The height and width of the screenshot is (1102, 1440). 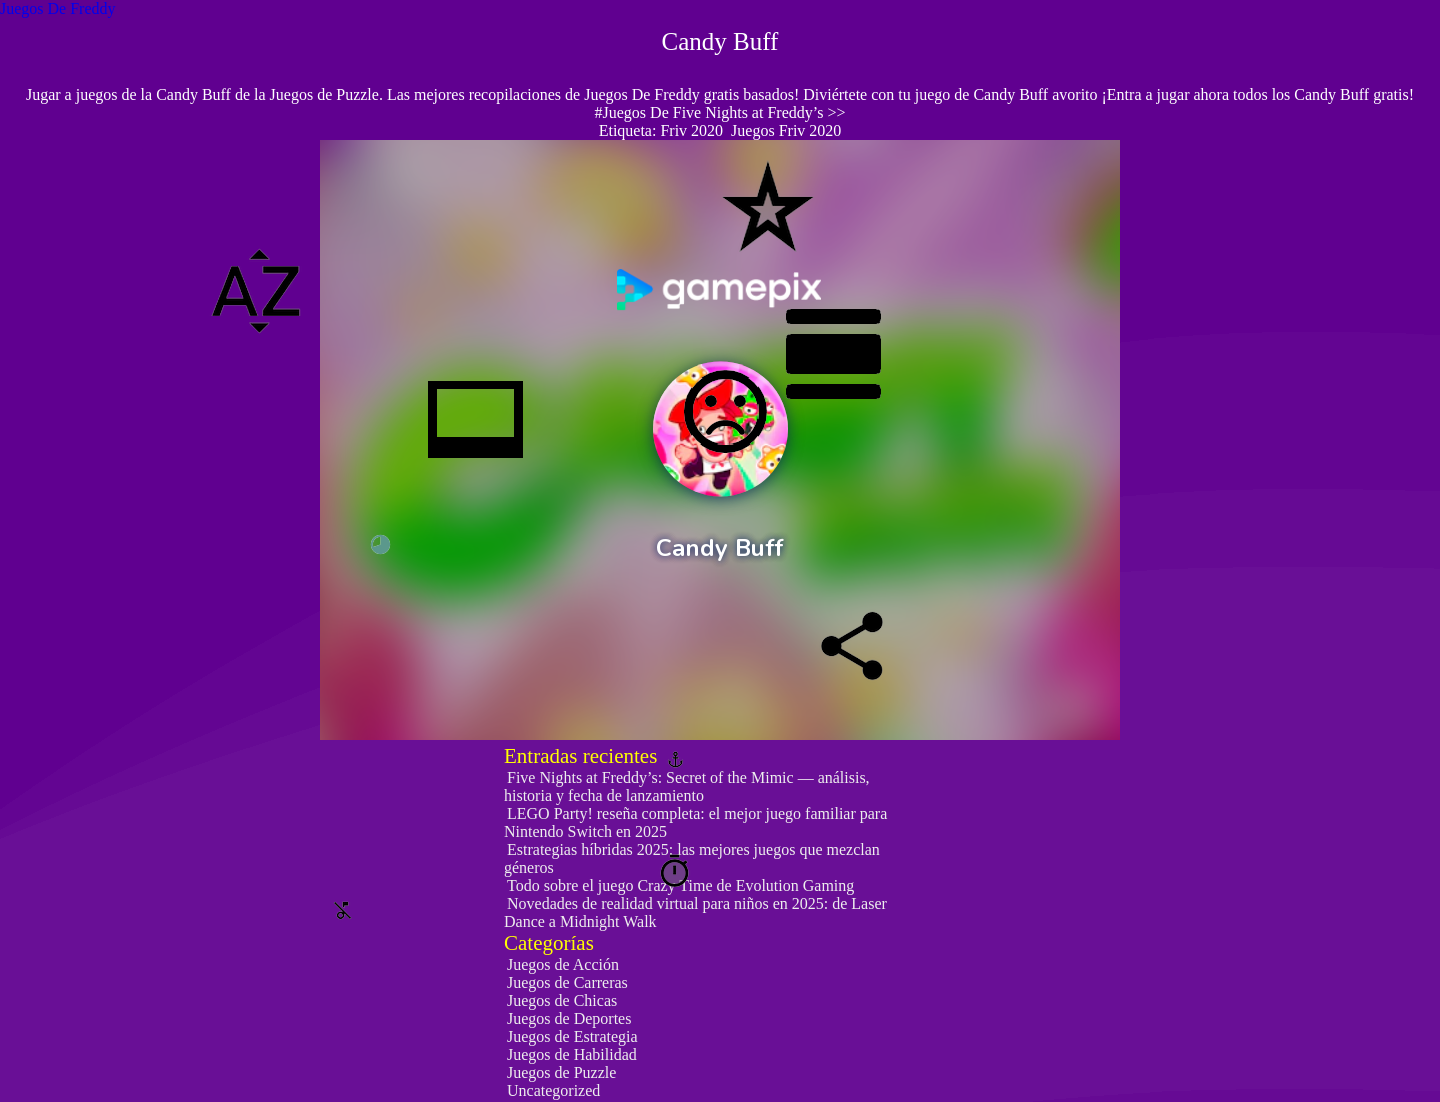 I want to click on anchor a position or element in place, so click(x=675, y=759).